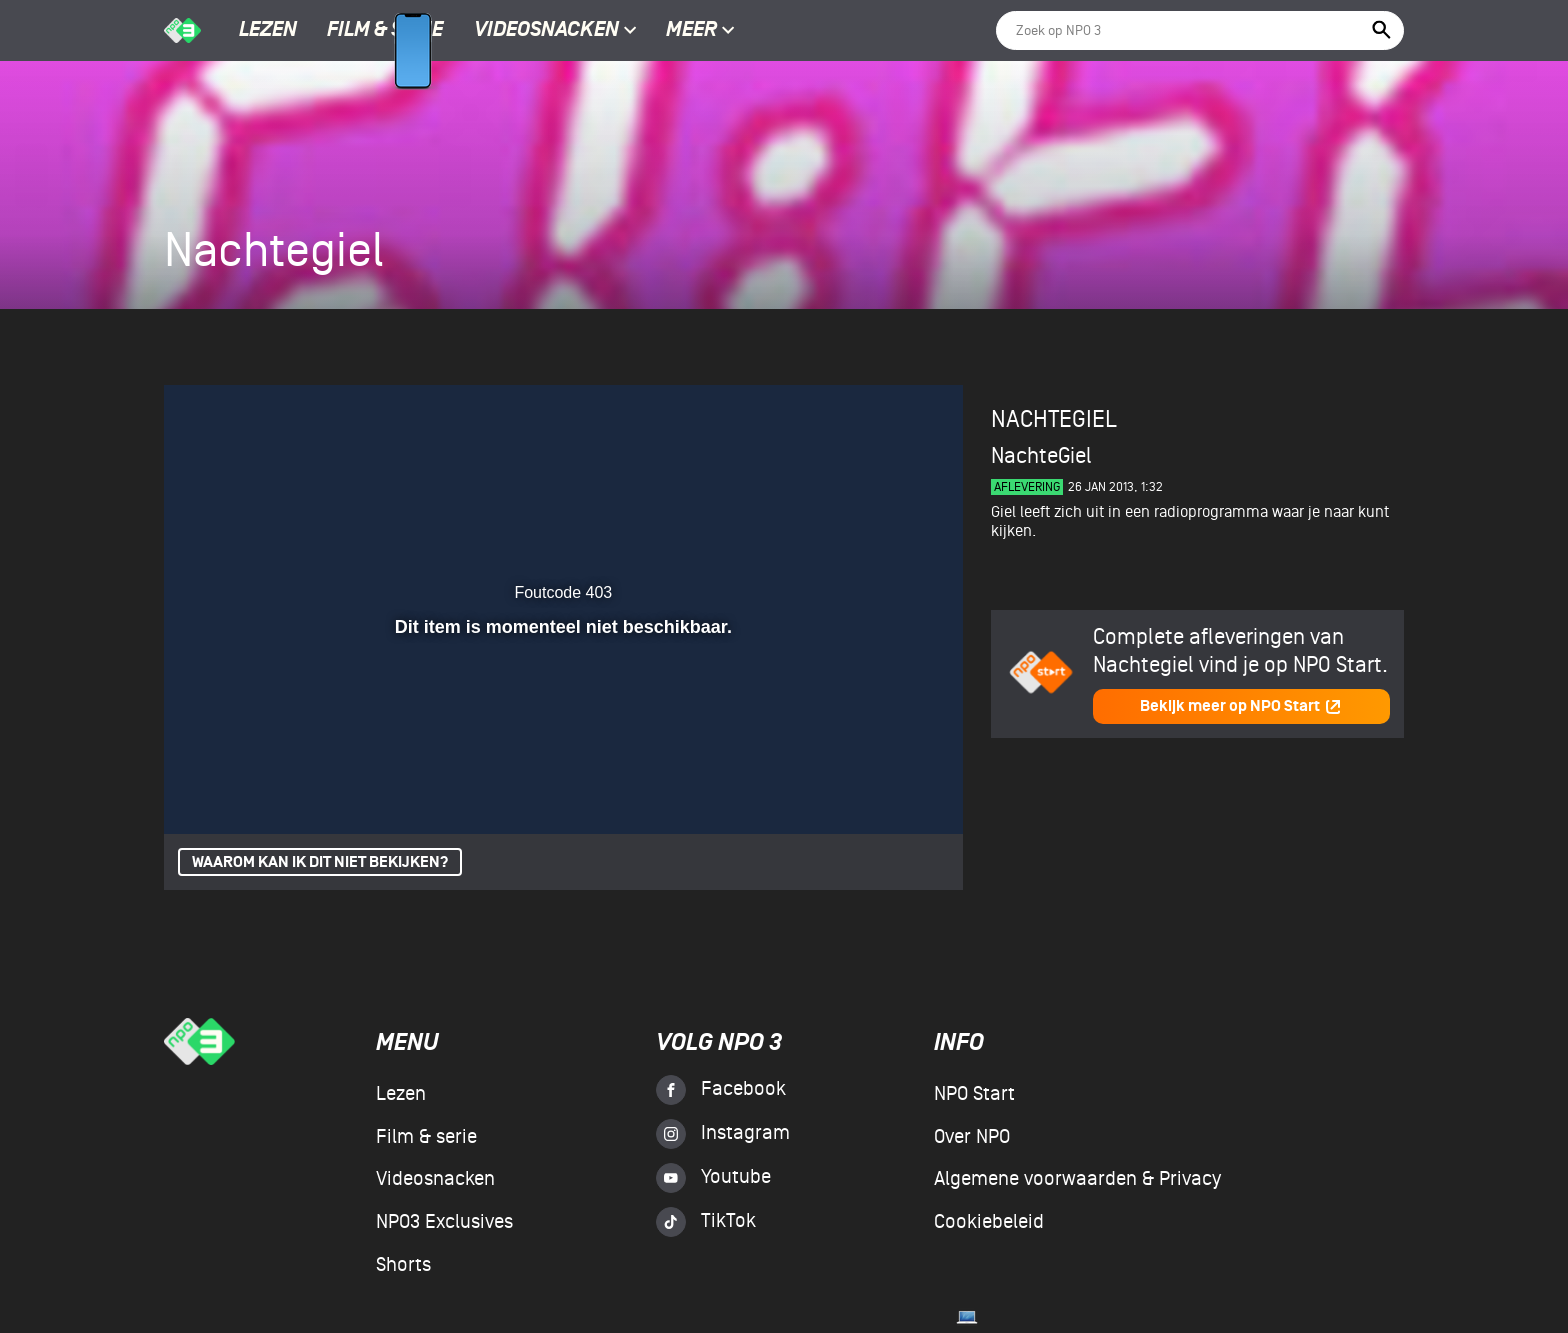  What do you see at coordinates (967, 1317) in the screenshot?
I see `represents an apple ibook g4 laptop device` at bounding box center [967, 1317].